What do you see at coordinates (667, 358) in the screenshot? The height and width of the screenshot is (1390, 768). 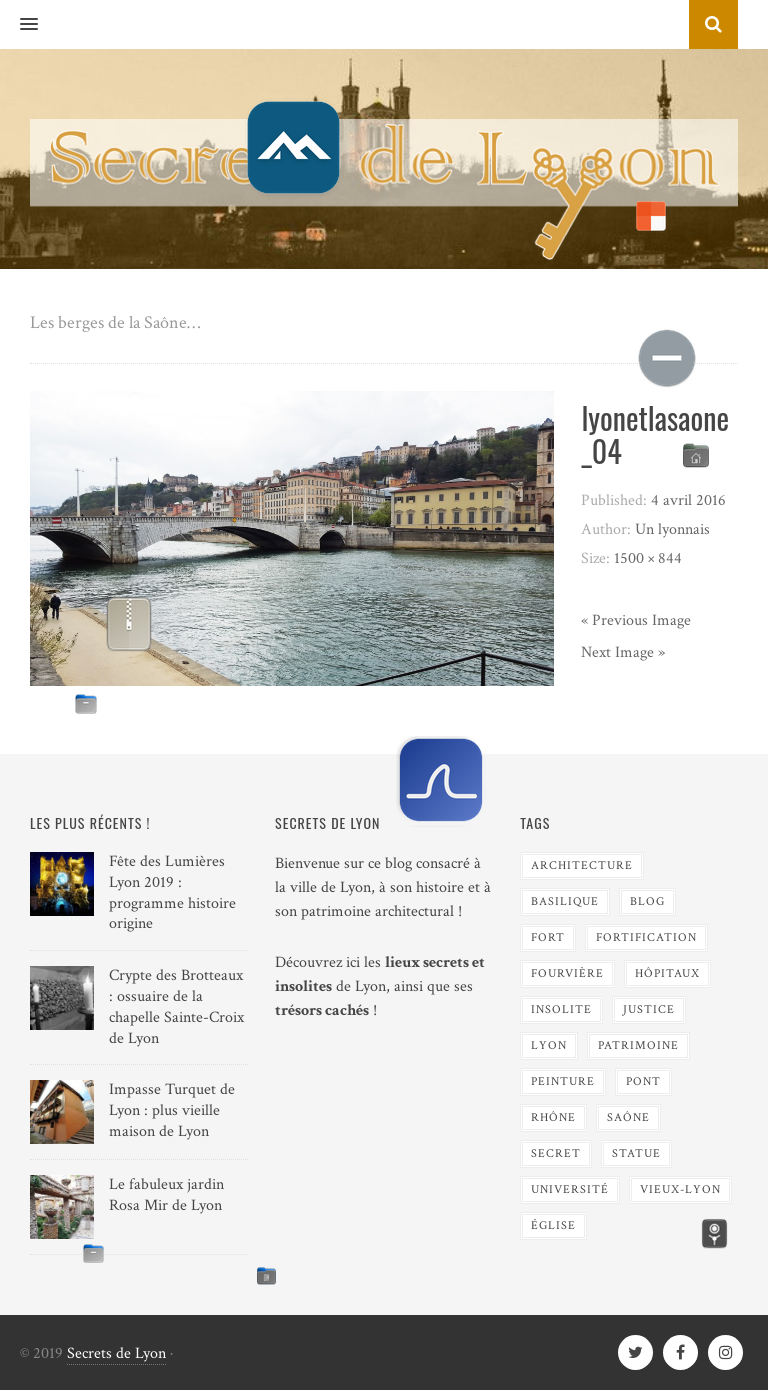 I see `indicates file excluded from dropbox selective sync` at bounding box center [667, 358].